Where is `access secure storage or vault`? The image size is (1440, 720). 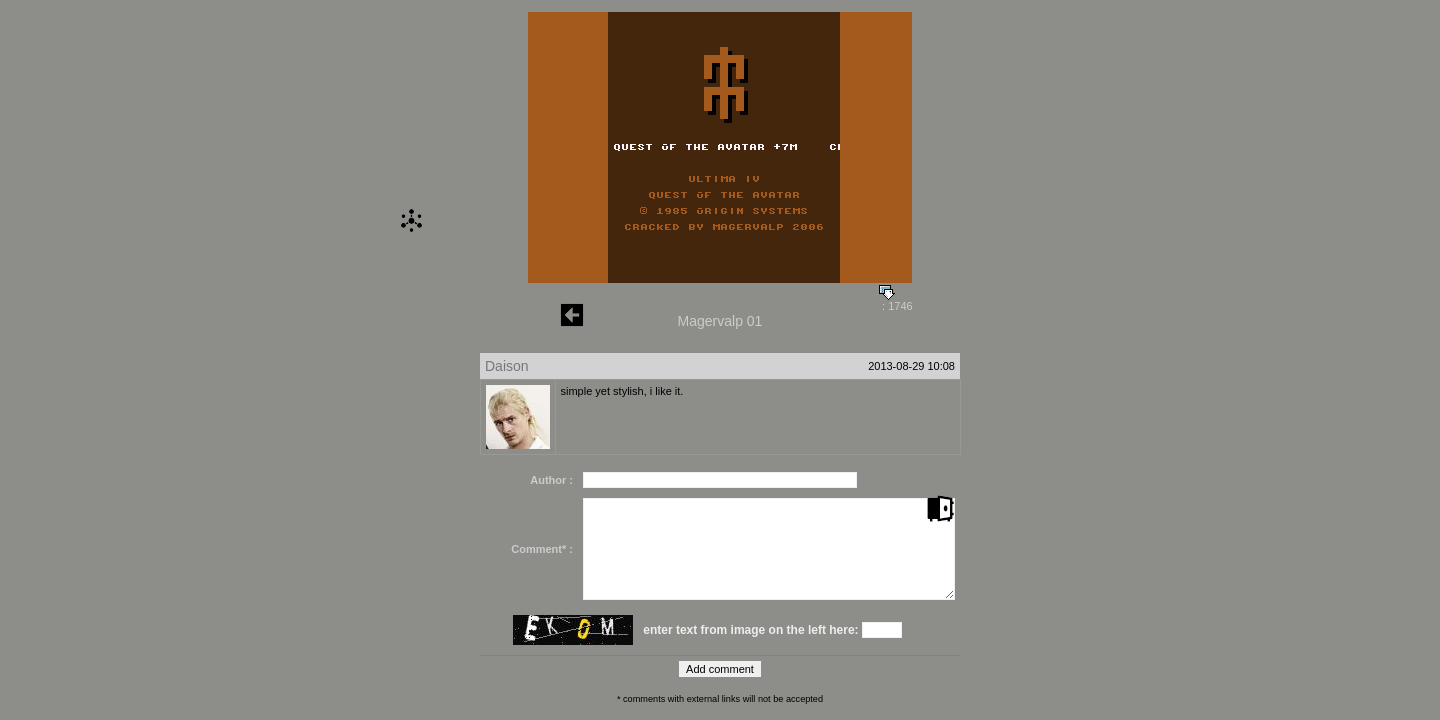 access secure storage or vault is located at coordinates (940, 509).